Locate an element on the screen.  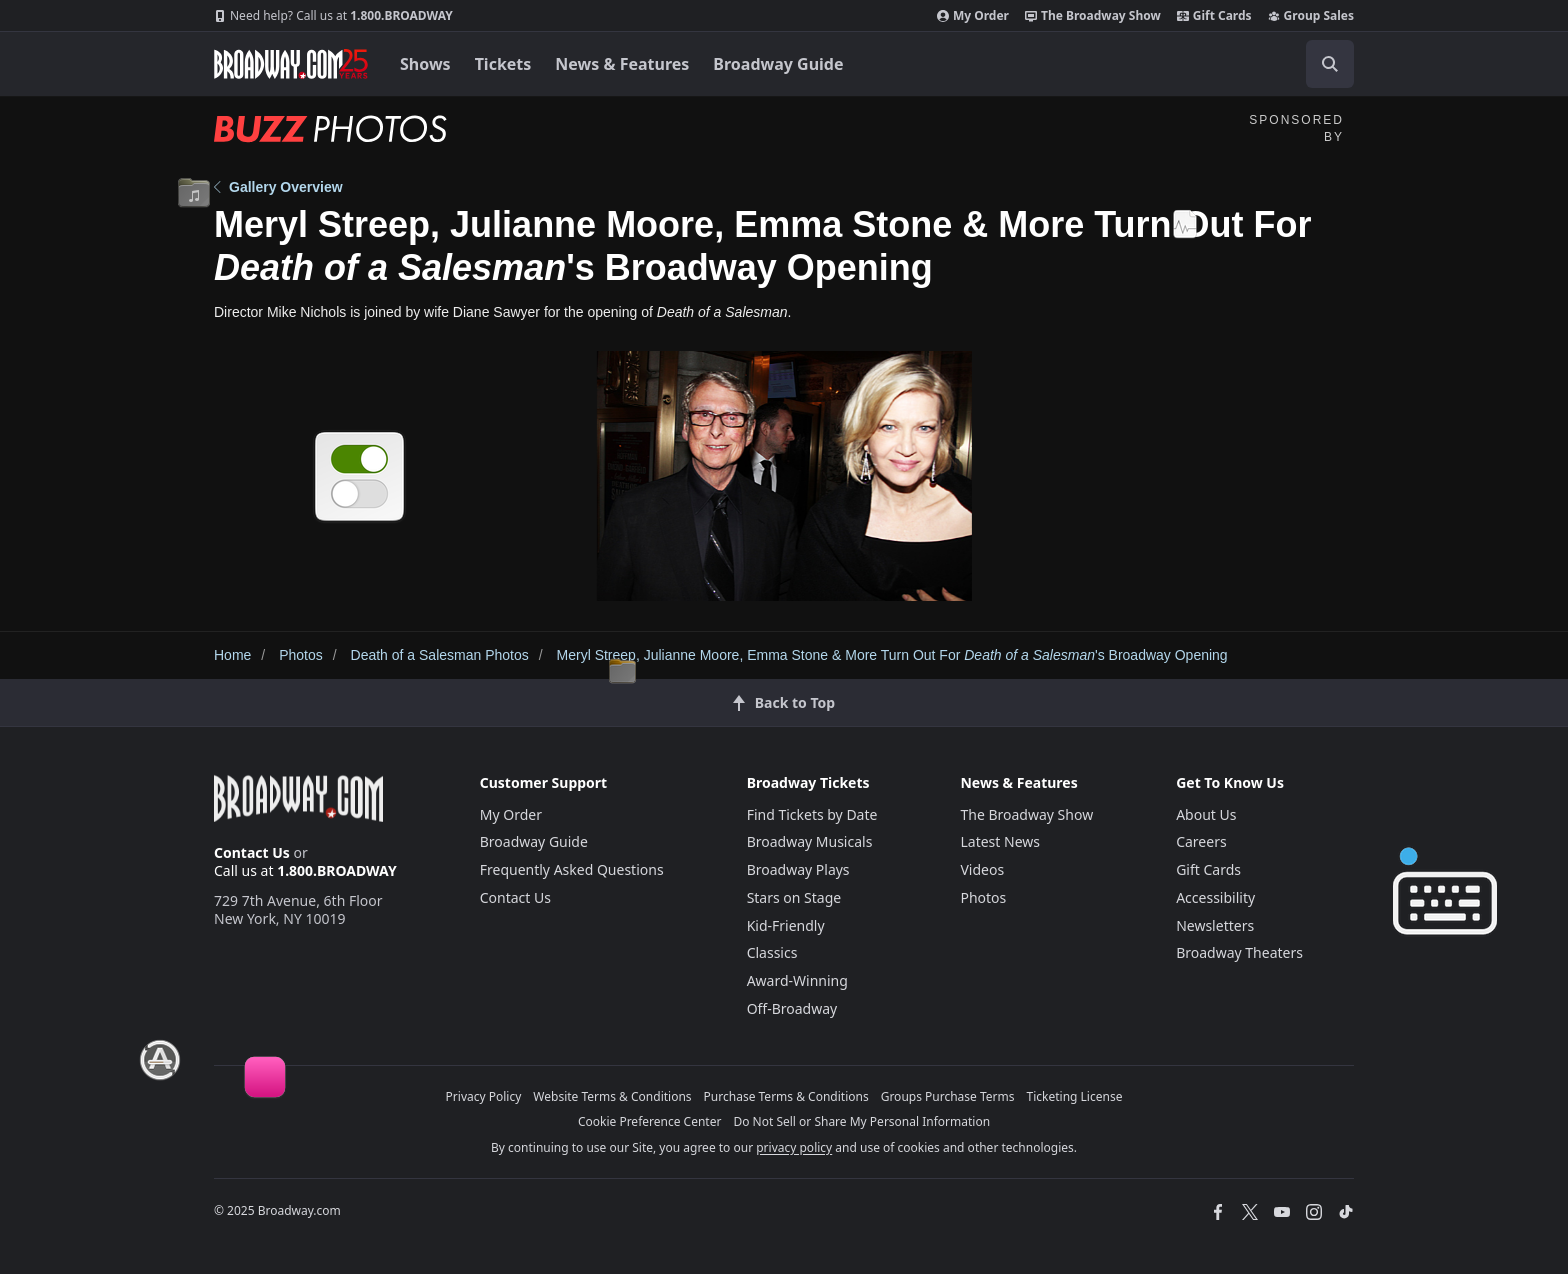
open your music folder is located at coordinates (194, 192).